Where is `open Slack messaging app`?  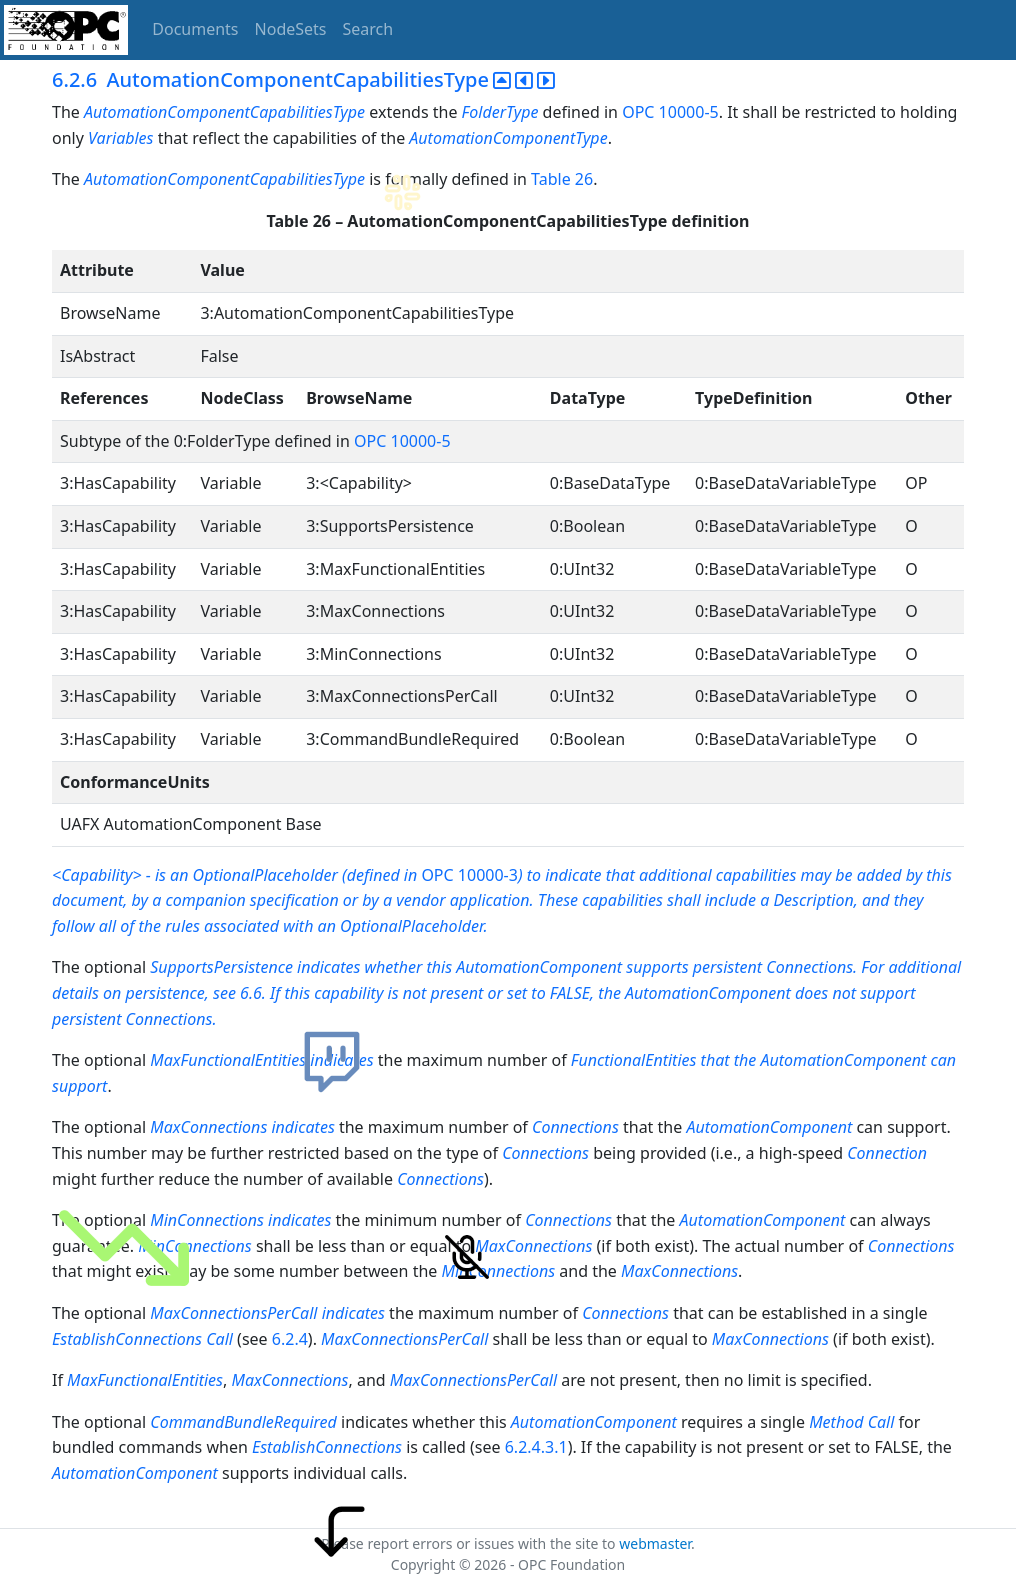 open Slack messaging app is located at coordinates (402, 192).